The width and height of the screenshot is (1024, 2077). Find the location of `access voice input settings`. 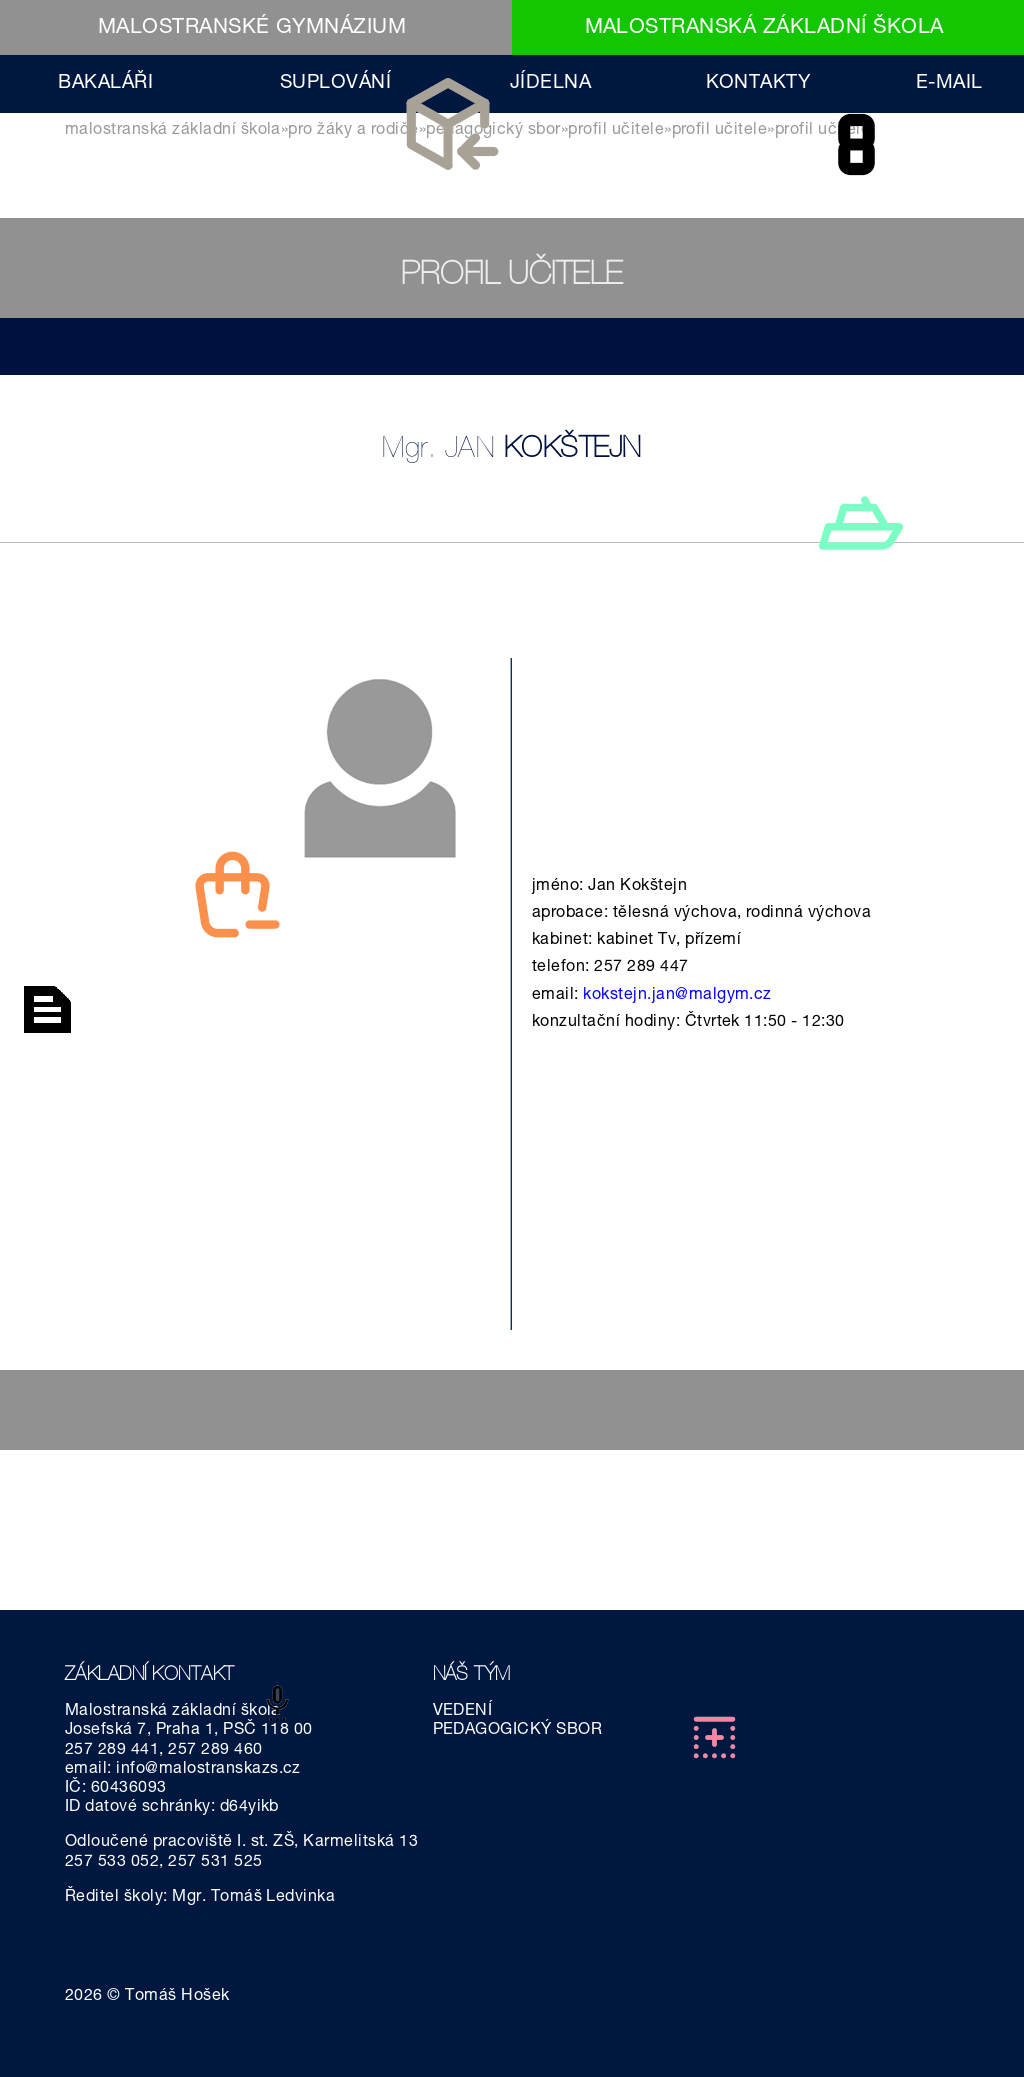

access voice input settings is located at coordinates (277, 1702).